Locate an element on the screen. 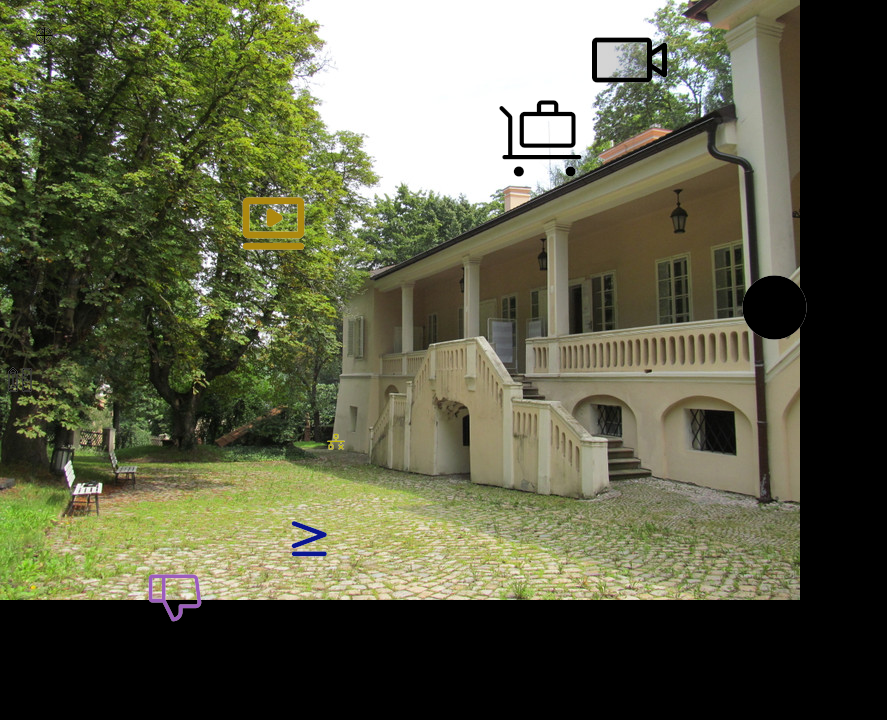 Image resolution: width=887 pixels, height=720 pixels. network connection error or failure is located at coordinates (336, 442).